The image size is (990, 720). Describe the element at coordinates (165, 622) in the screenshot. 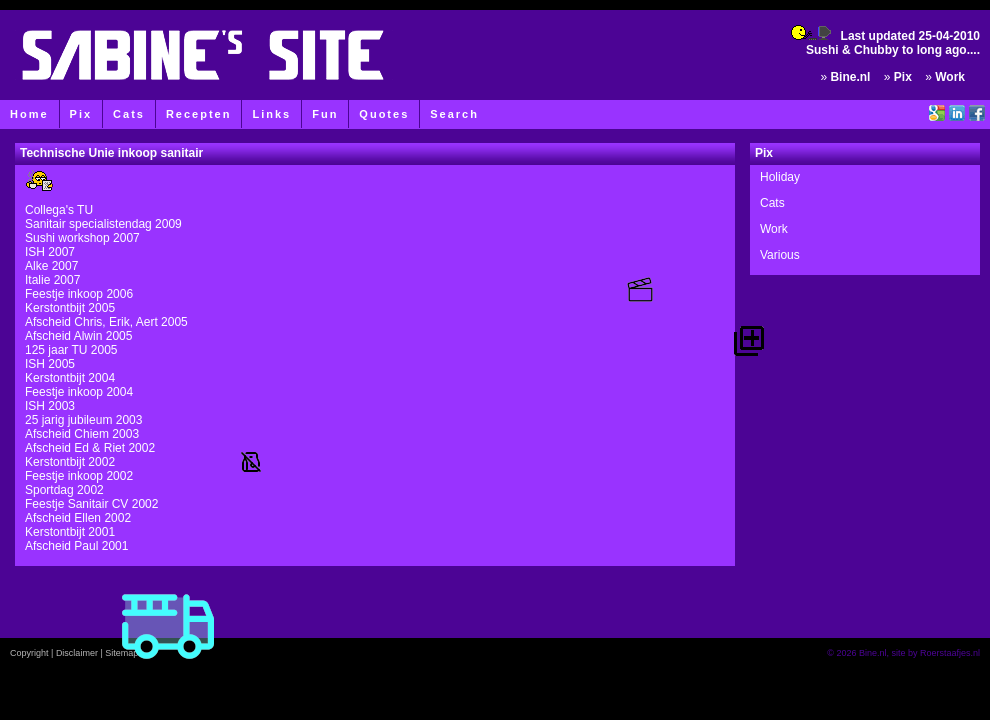

I see `fire department or emergency services` at that location.